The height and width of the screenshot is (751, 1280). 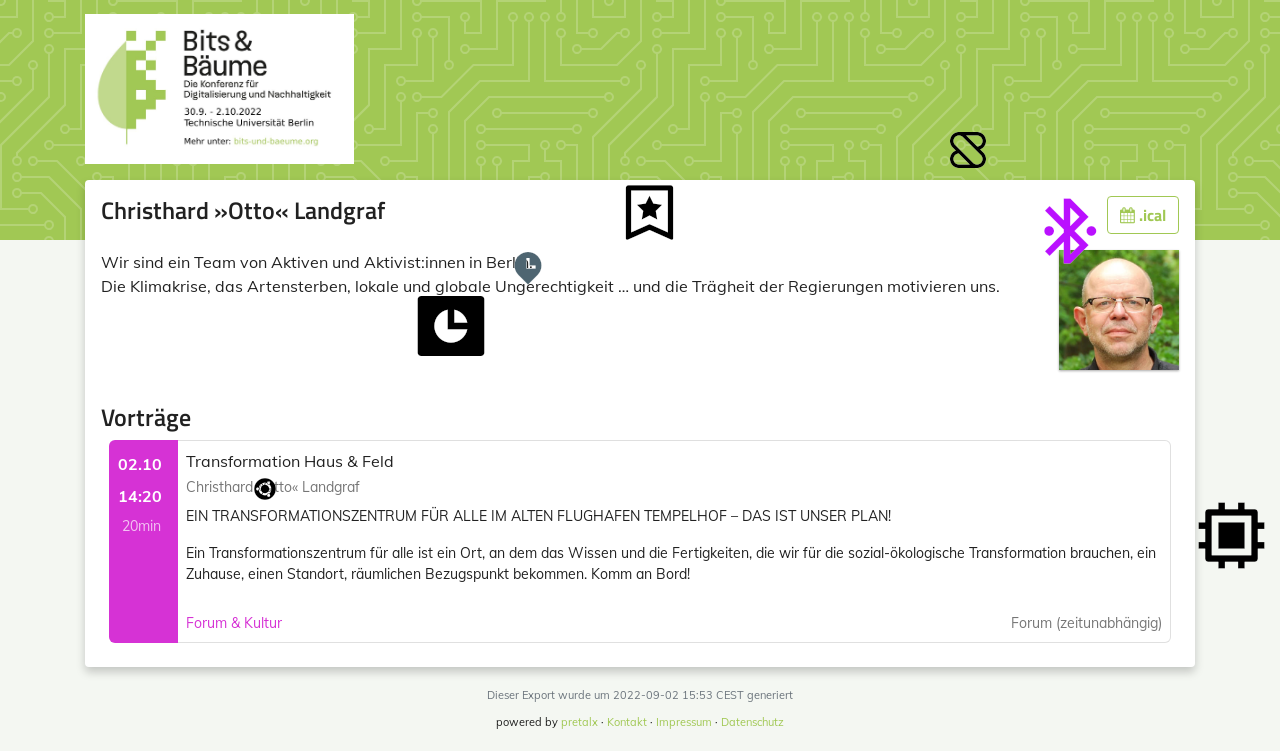 What do you see at coordinates (528, 267) in the screenshot?
I see `view location history or past visits` at bounding box center [528, 267].